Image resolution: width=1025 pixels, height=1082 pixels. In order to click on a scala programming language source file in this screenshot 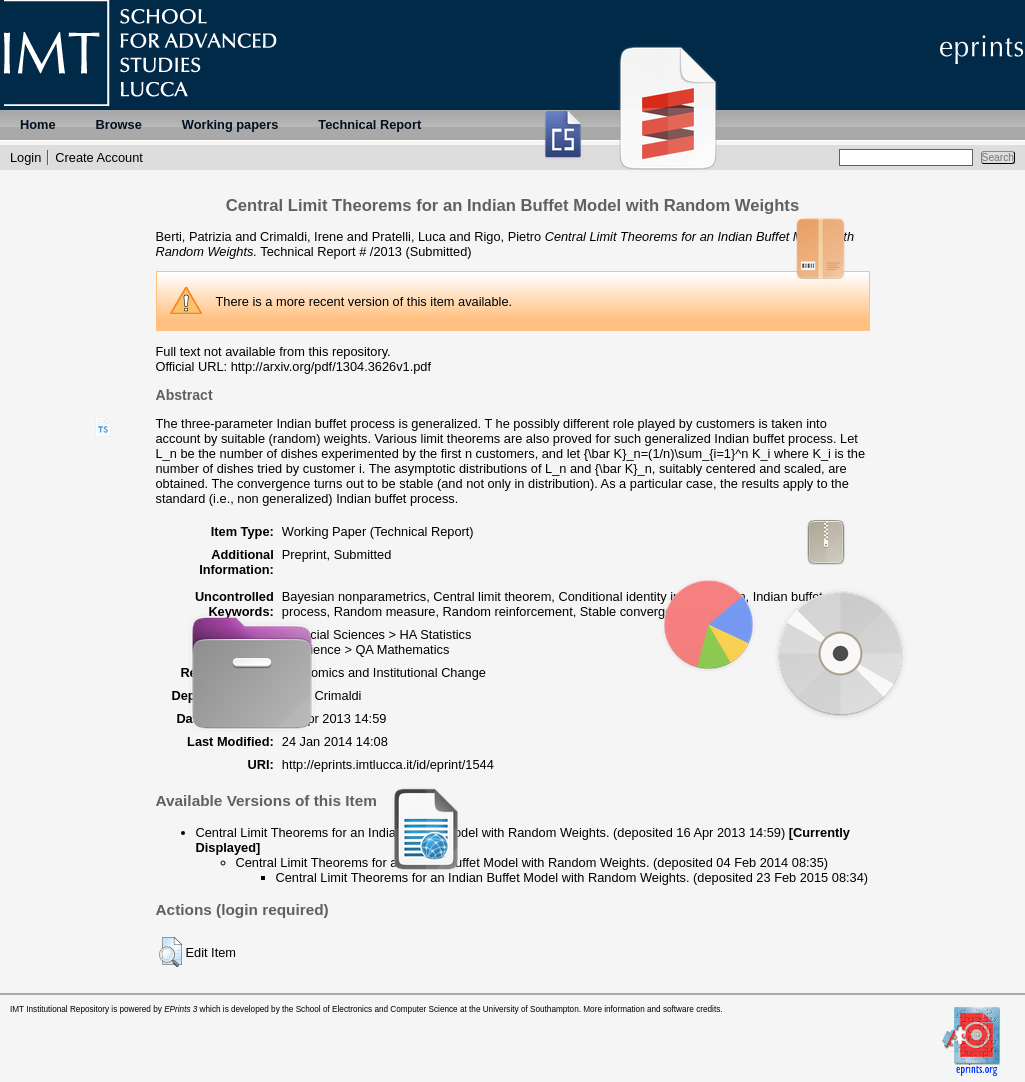, I will do `click(668, 108)`.